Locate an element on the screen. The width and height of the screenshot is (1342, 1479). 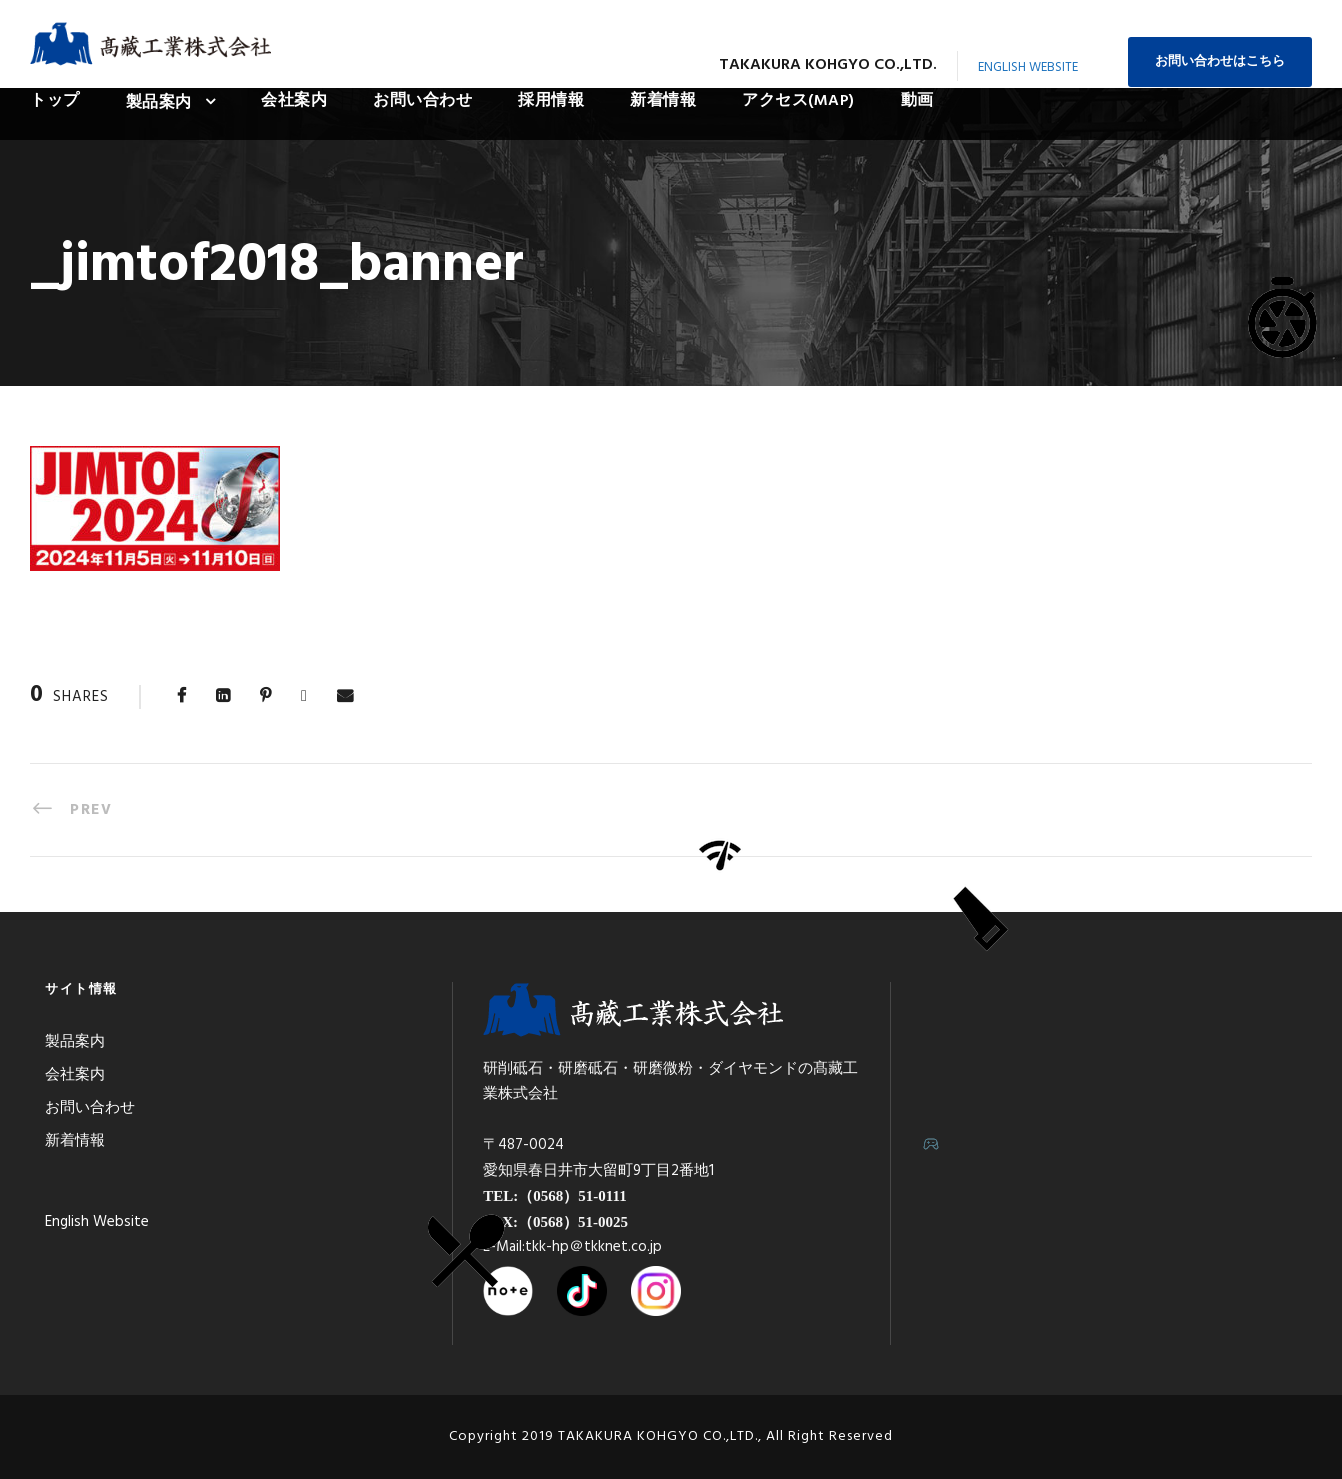
access gaming features or games library is located at coordinates (931, 1144).